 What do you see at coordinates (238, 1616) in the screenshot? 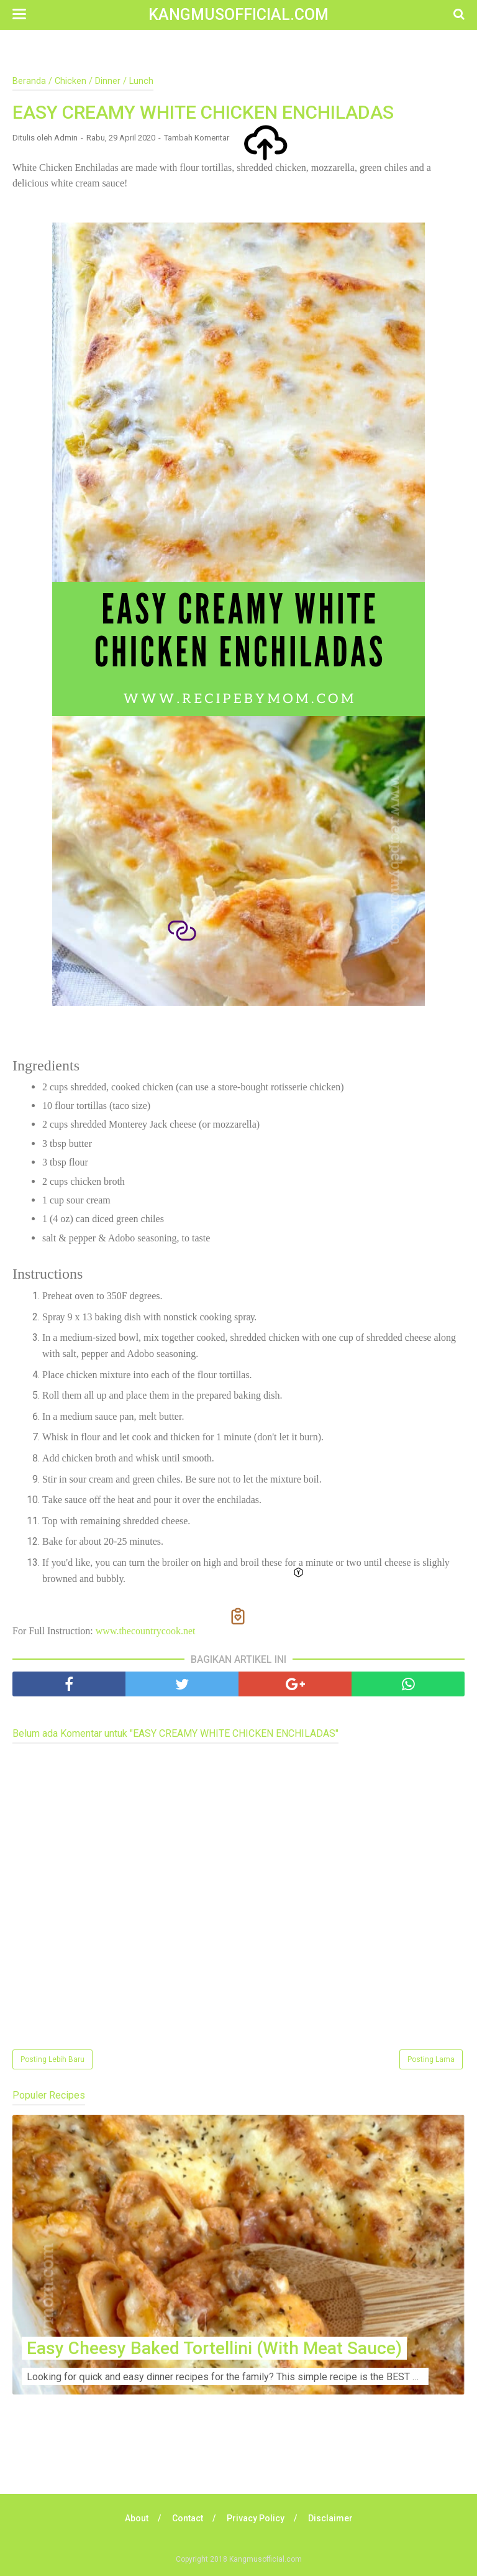
I see `view your saved favorites or wishlist` at bounding box center [238, 1616].